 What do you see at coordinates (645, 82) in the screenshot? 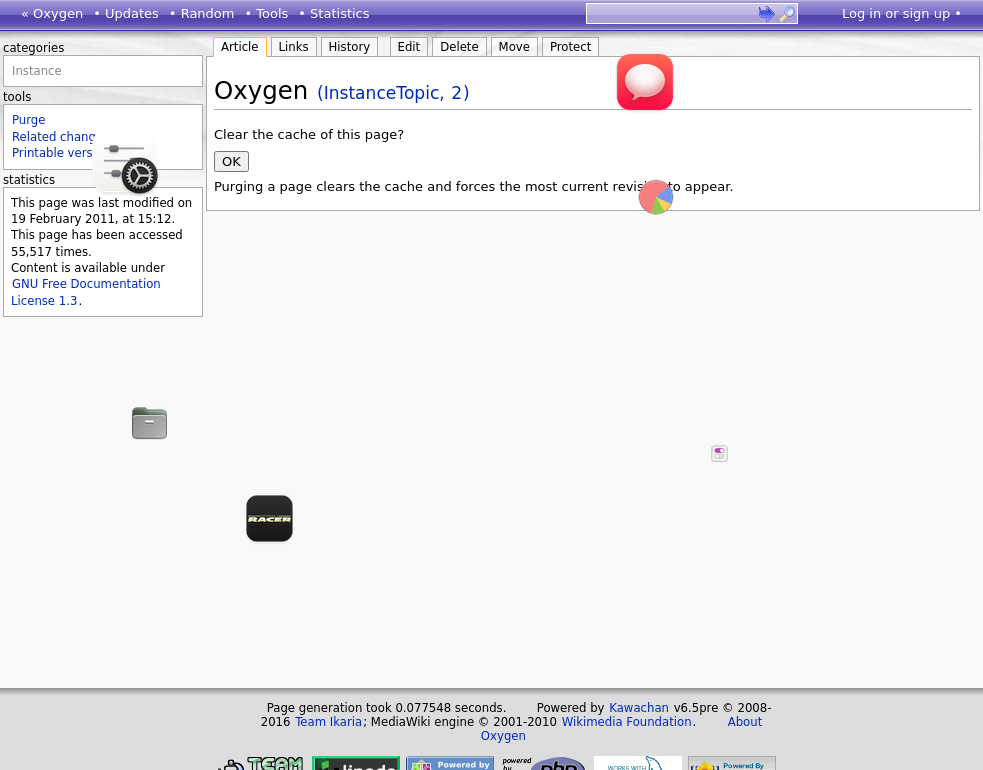
I see `open empathy messaging app` at bounding box center [645, 82].